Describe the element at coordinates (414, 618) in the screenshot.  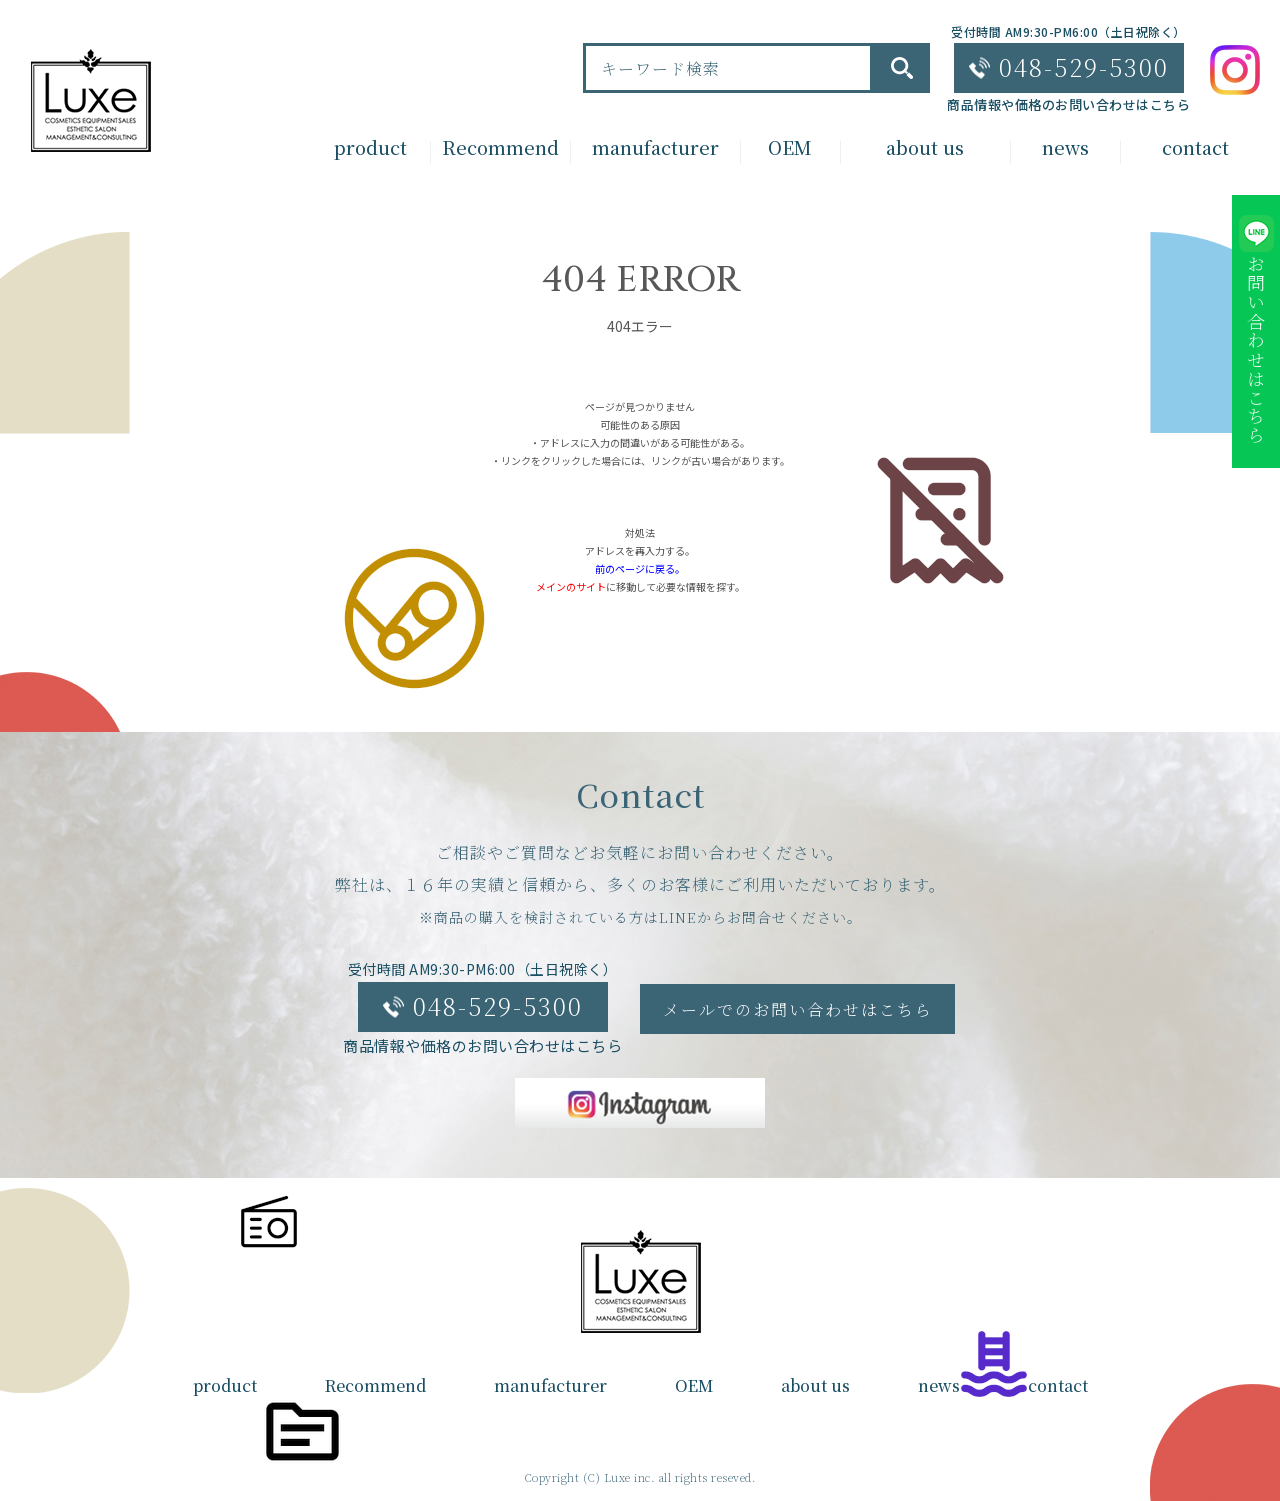
I see `open steam gaming platform` at that location.